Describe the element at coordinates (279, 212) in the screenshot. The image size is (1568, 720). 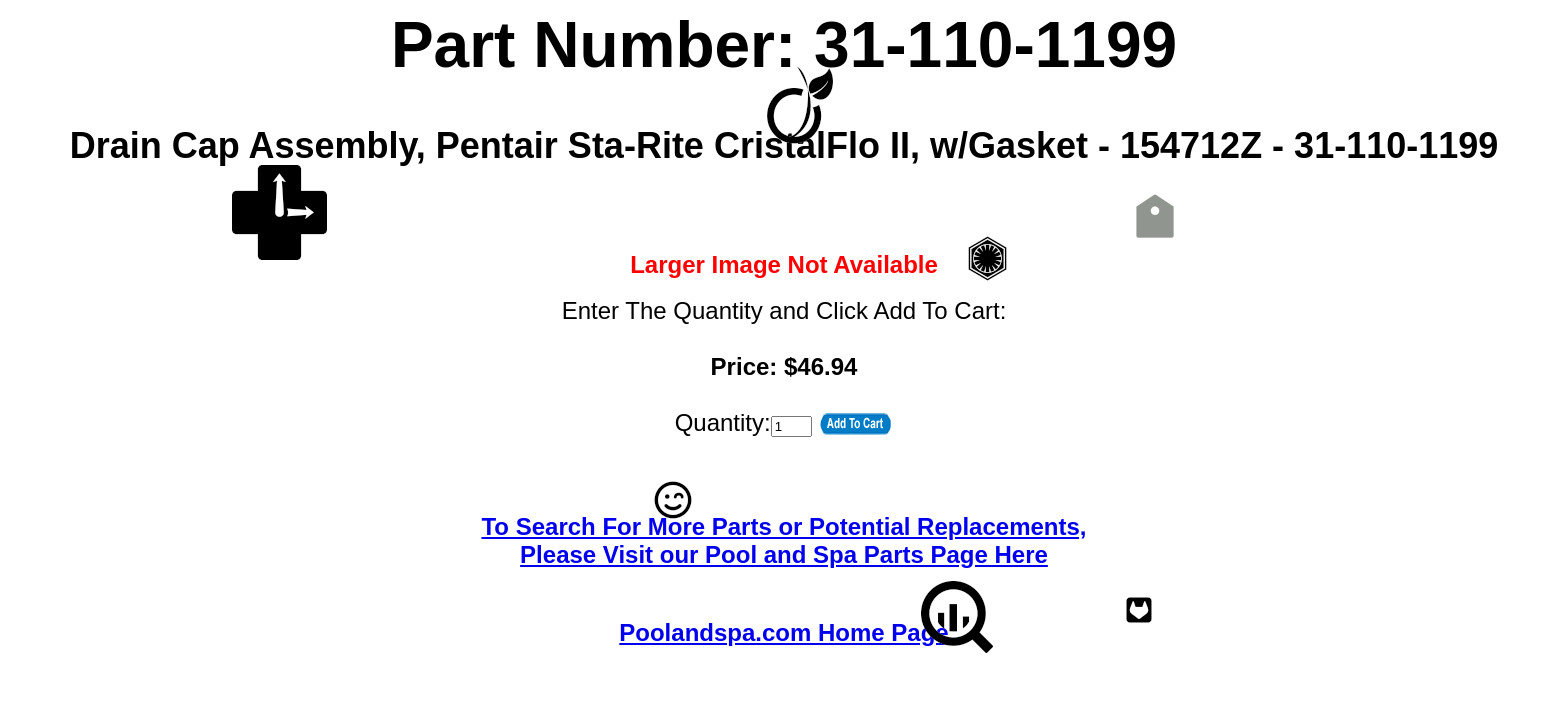
I see `open RescueTime app` at that location.